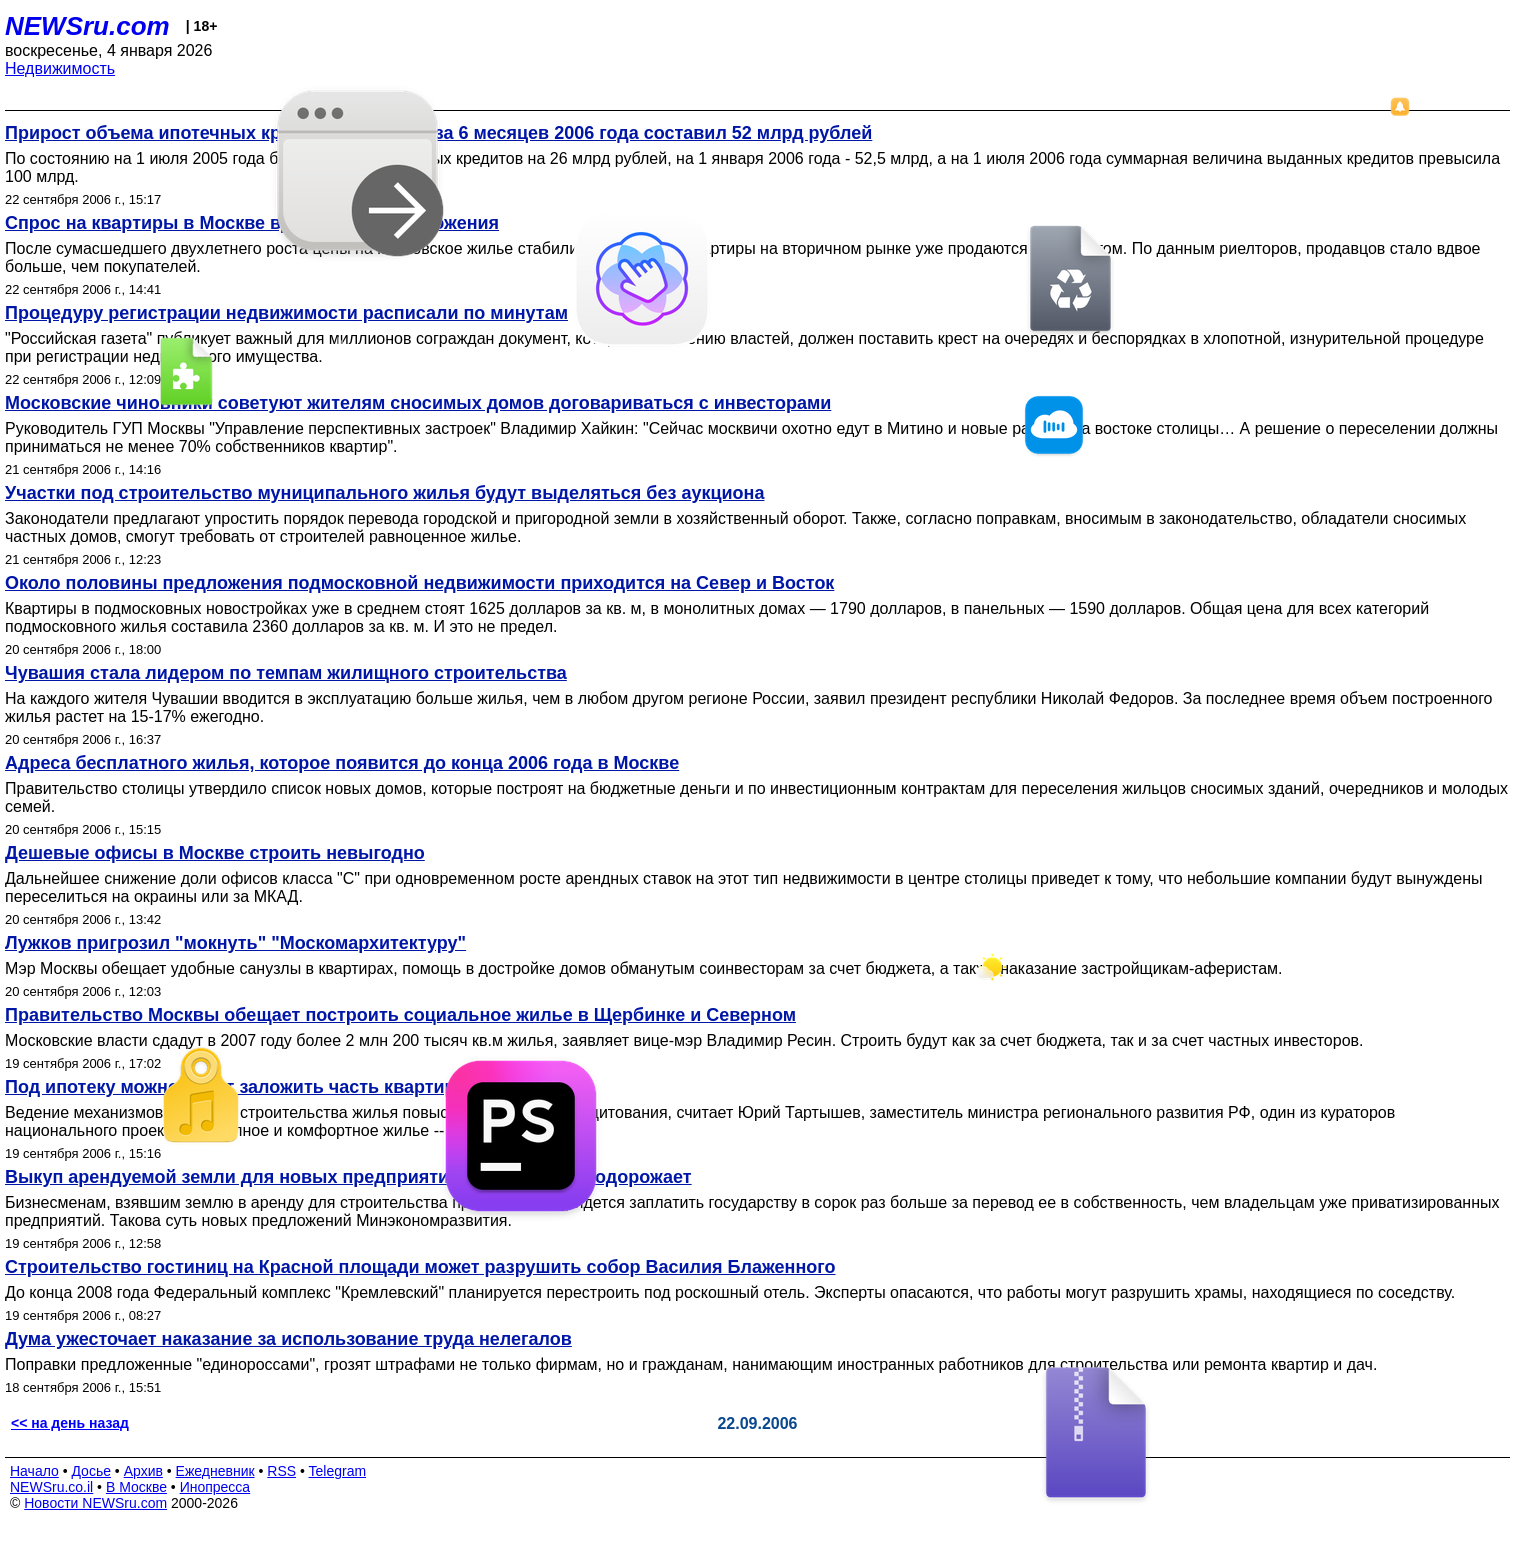 This screenshot has width=1515, height=1542. I want to click on run or execute the current application, so click(357, 170).